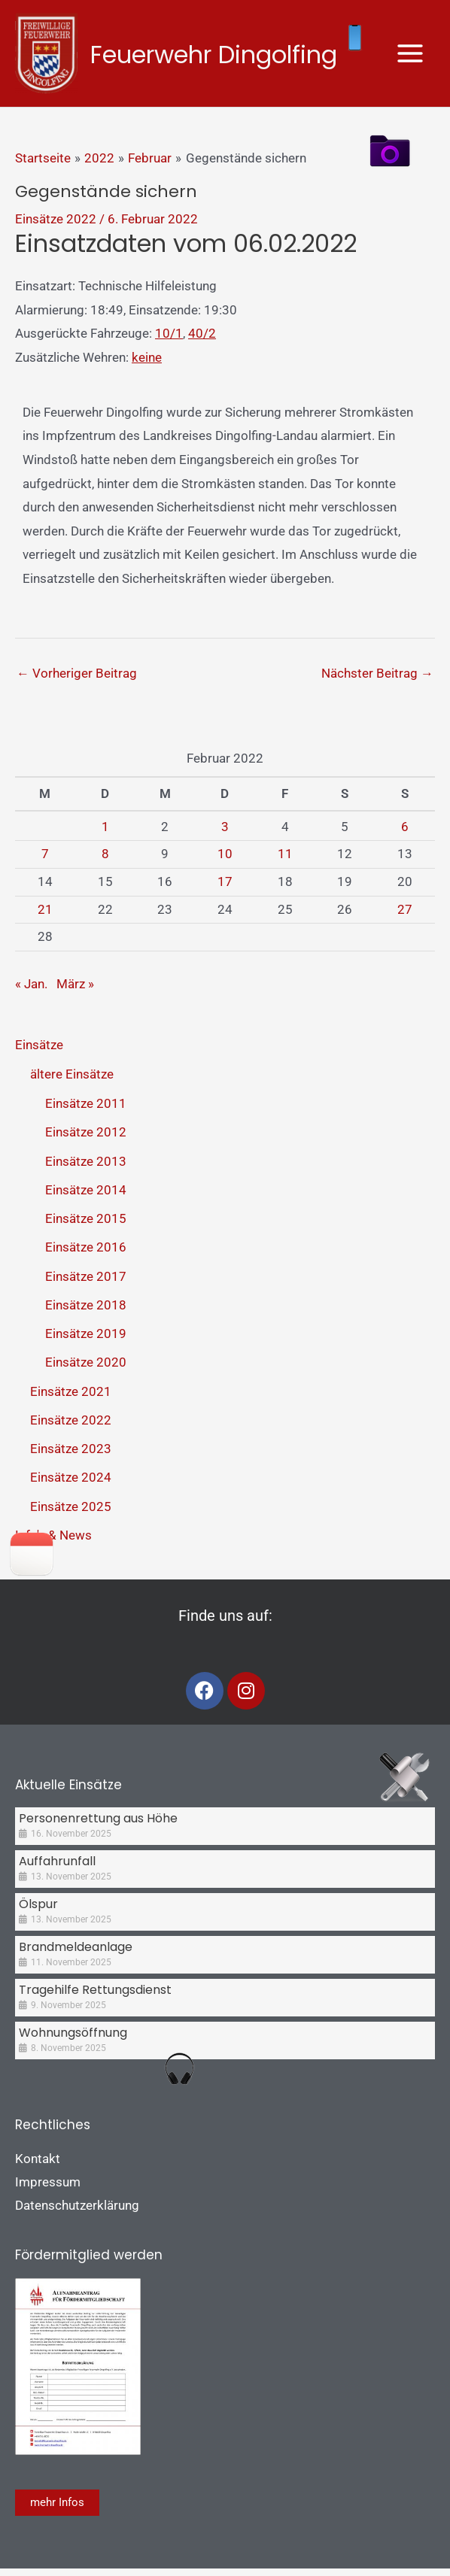 Image resolution: width=450 pixels, height=2576 pixels. I want to click on empty calendar placeholder icon, so click(32, 1554).